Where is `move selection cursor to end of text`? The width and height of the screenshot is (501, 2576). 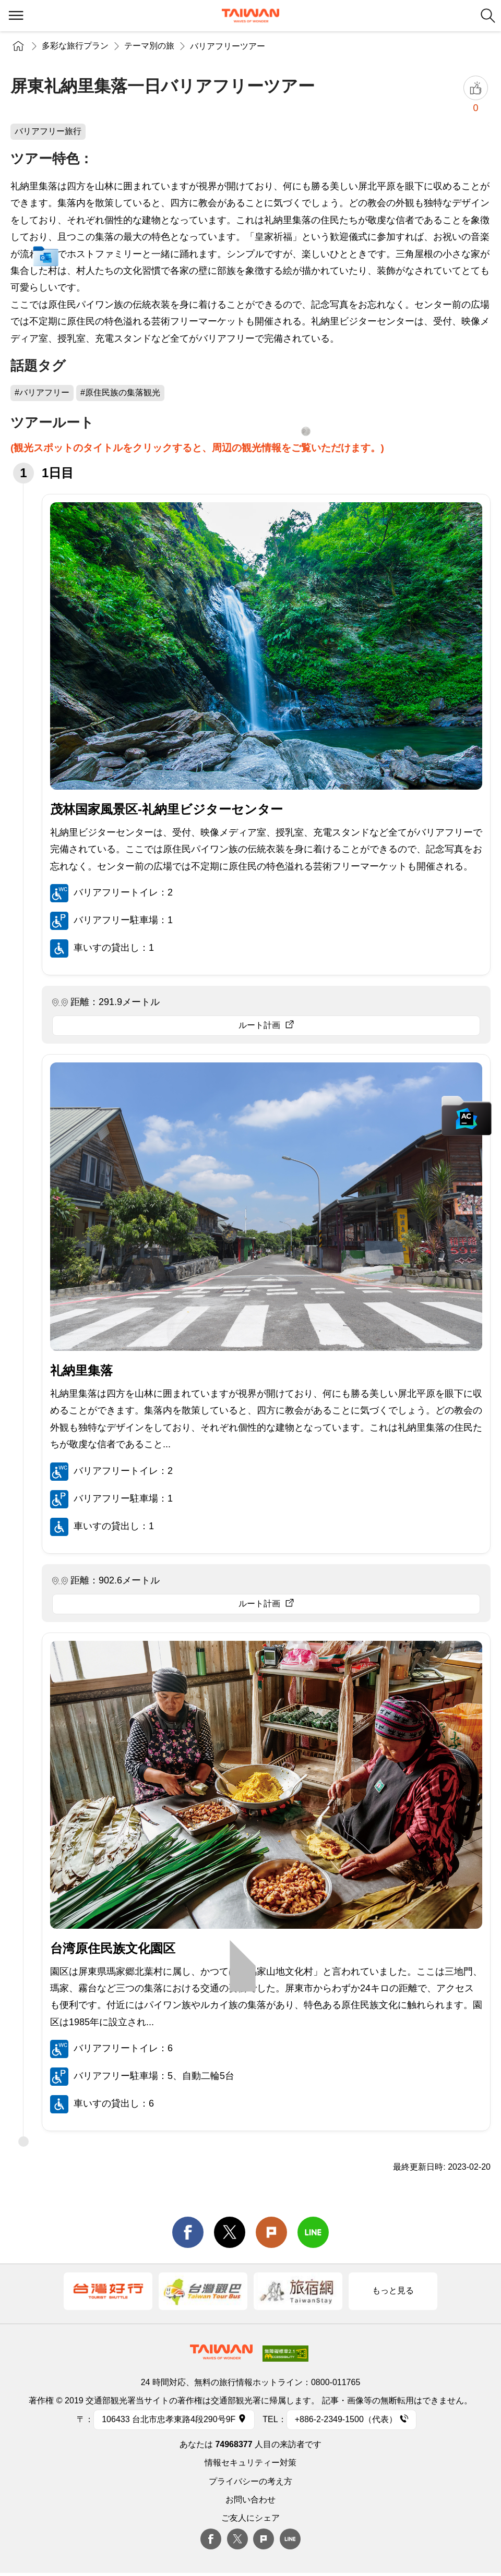
move selection cursor to end of text is located at coordinates (243, 1966).